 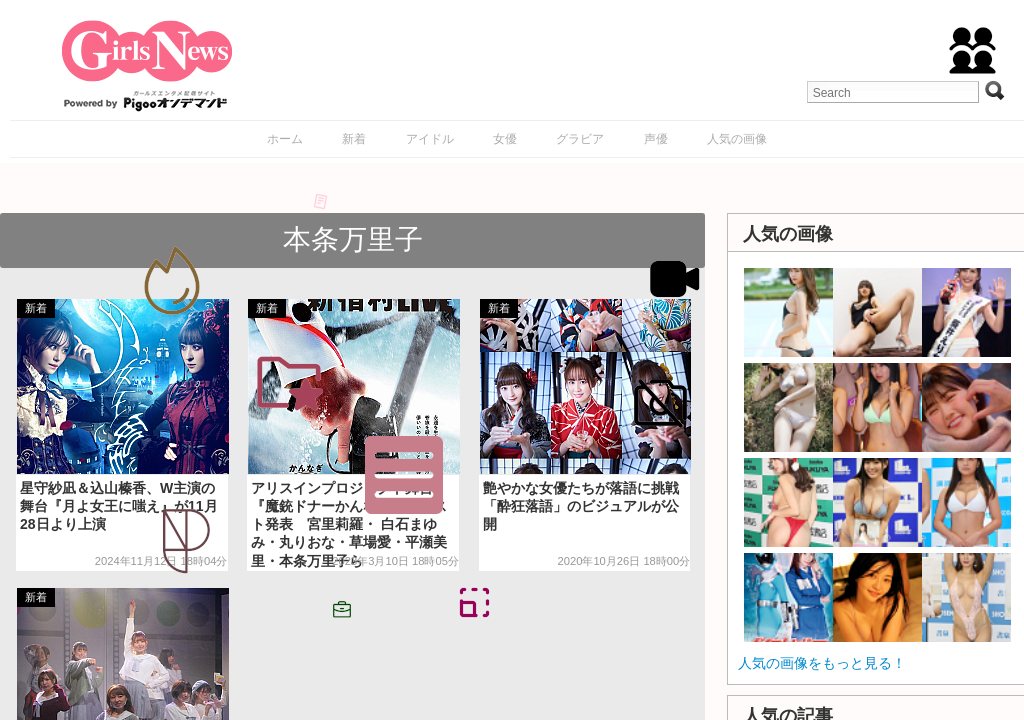 What do you see at coordinates (474, 602) in the screenshot?
I see `resize an element or window` at bounding box center [474, 602].